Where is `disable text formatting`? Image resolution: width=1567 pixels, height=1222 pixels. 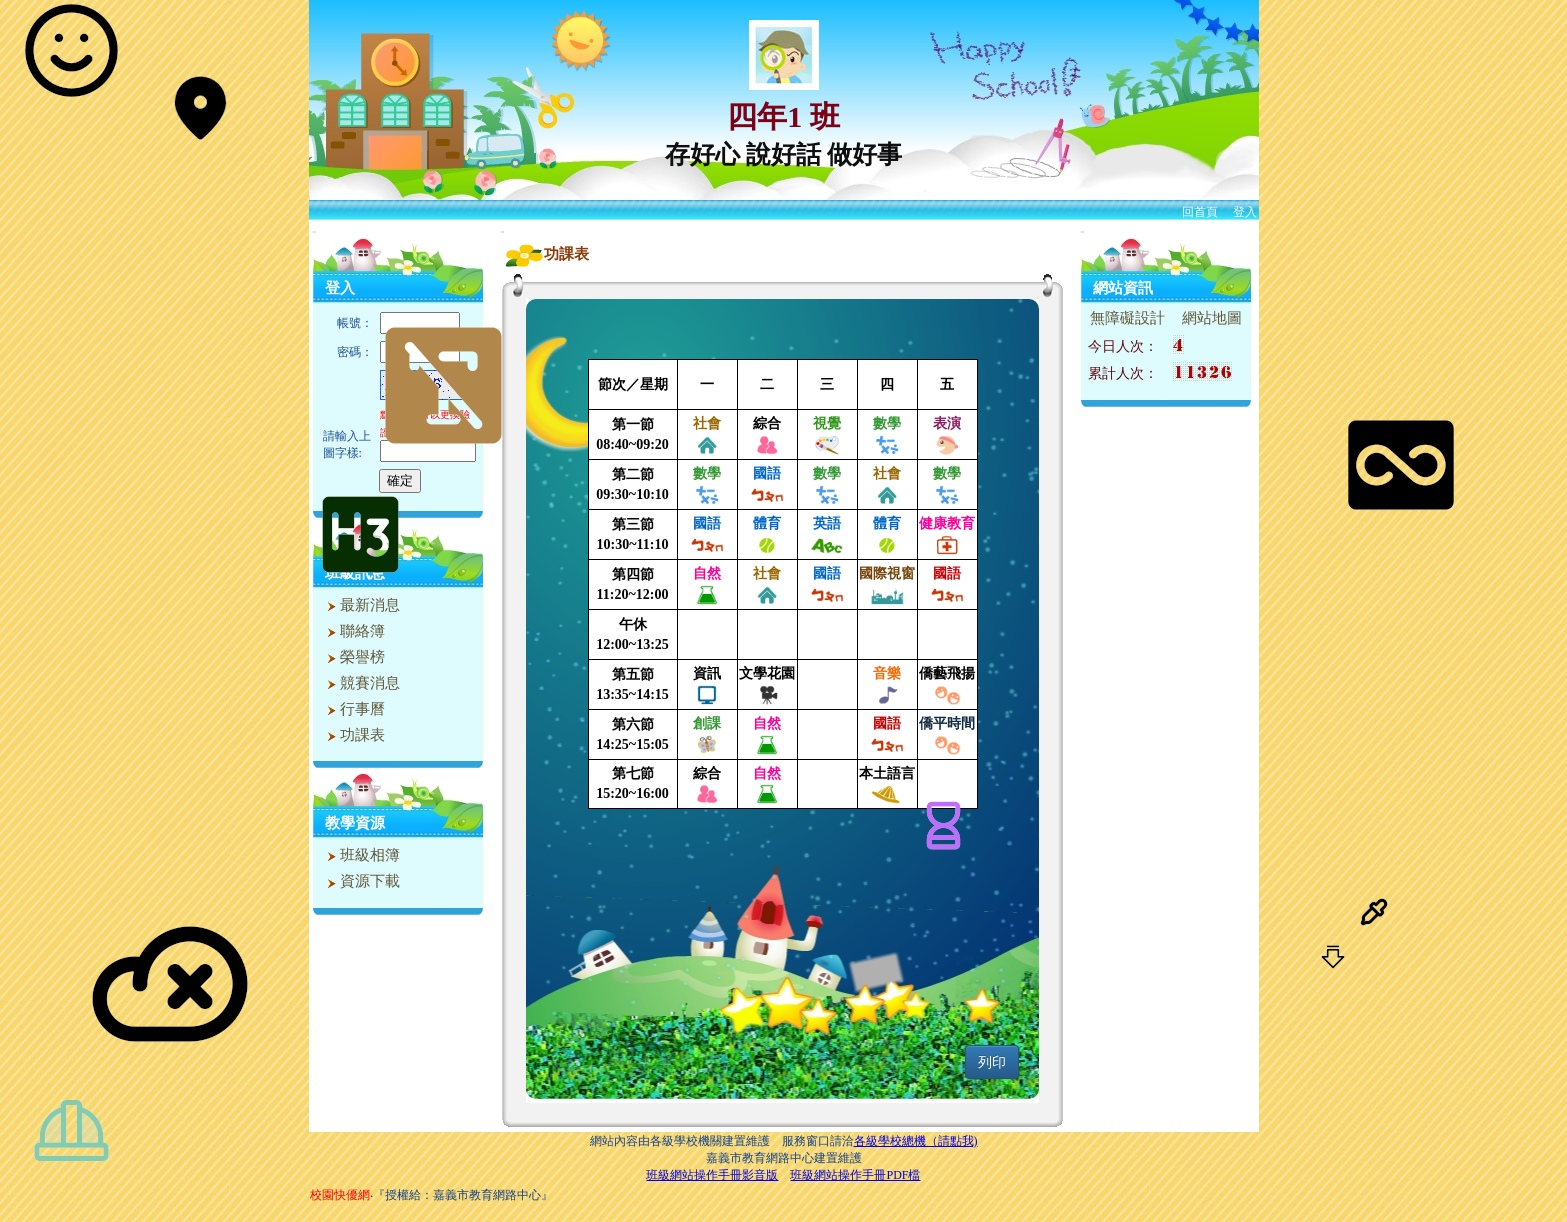
disable text formatting is located at coordinates (443, 385).